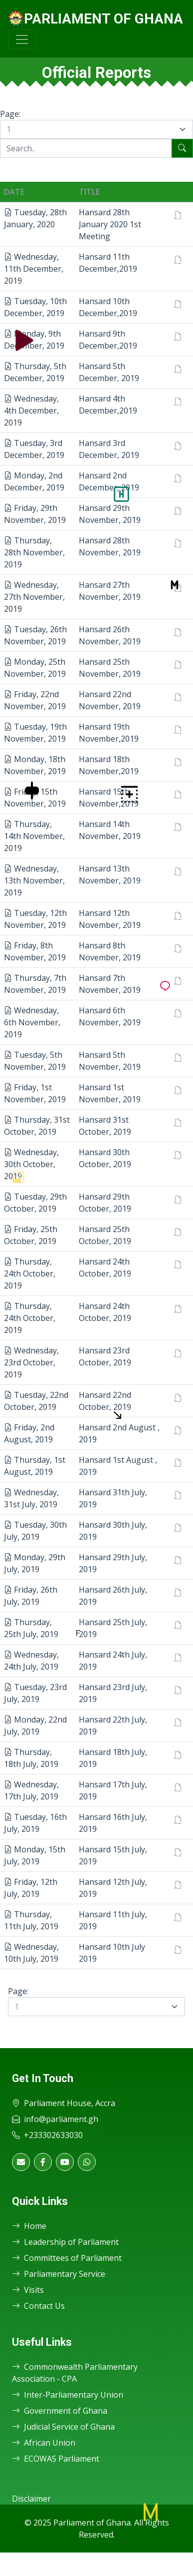 This screenshot has height=2576, width=193. What do you see at coordinates (18, 1177) in the screenshot?
I see `toggle left sidebar panel` at bounding box center [18, 1177].